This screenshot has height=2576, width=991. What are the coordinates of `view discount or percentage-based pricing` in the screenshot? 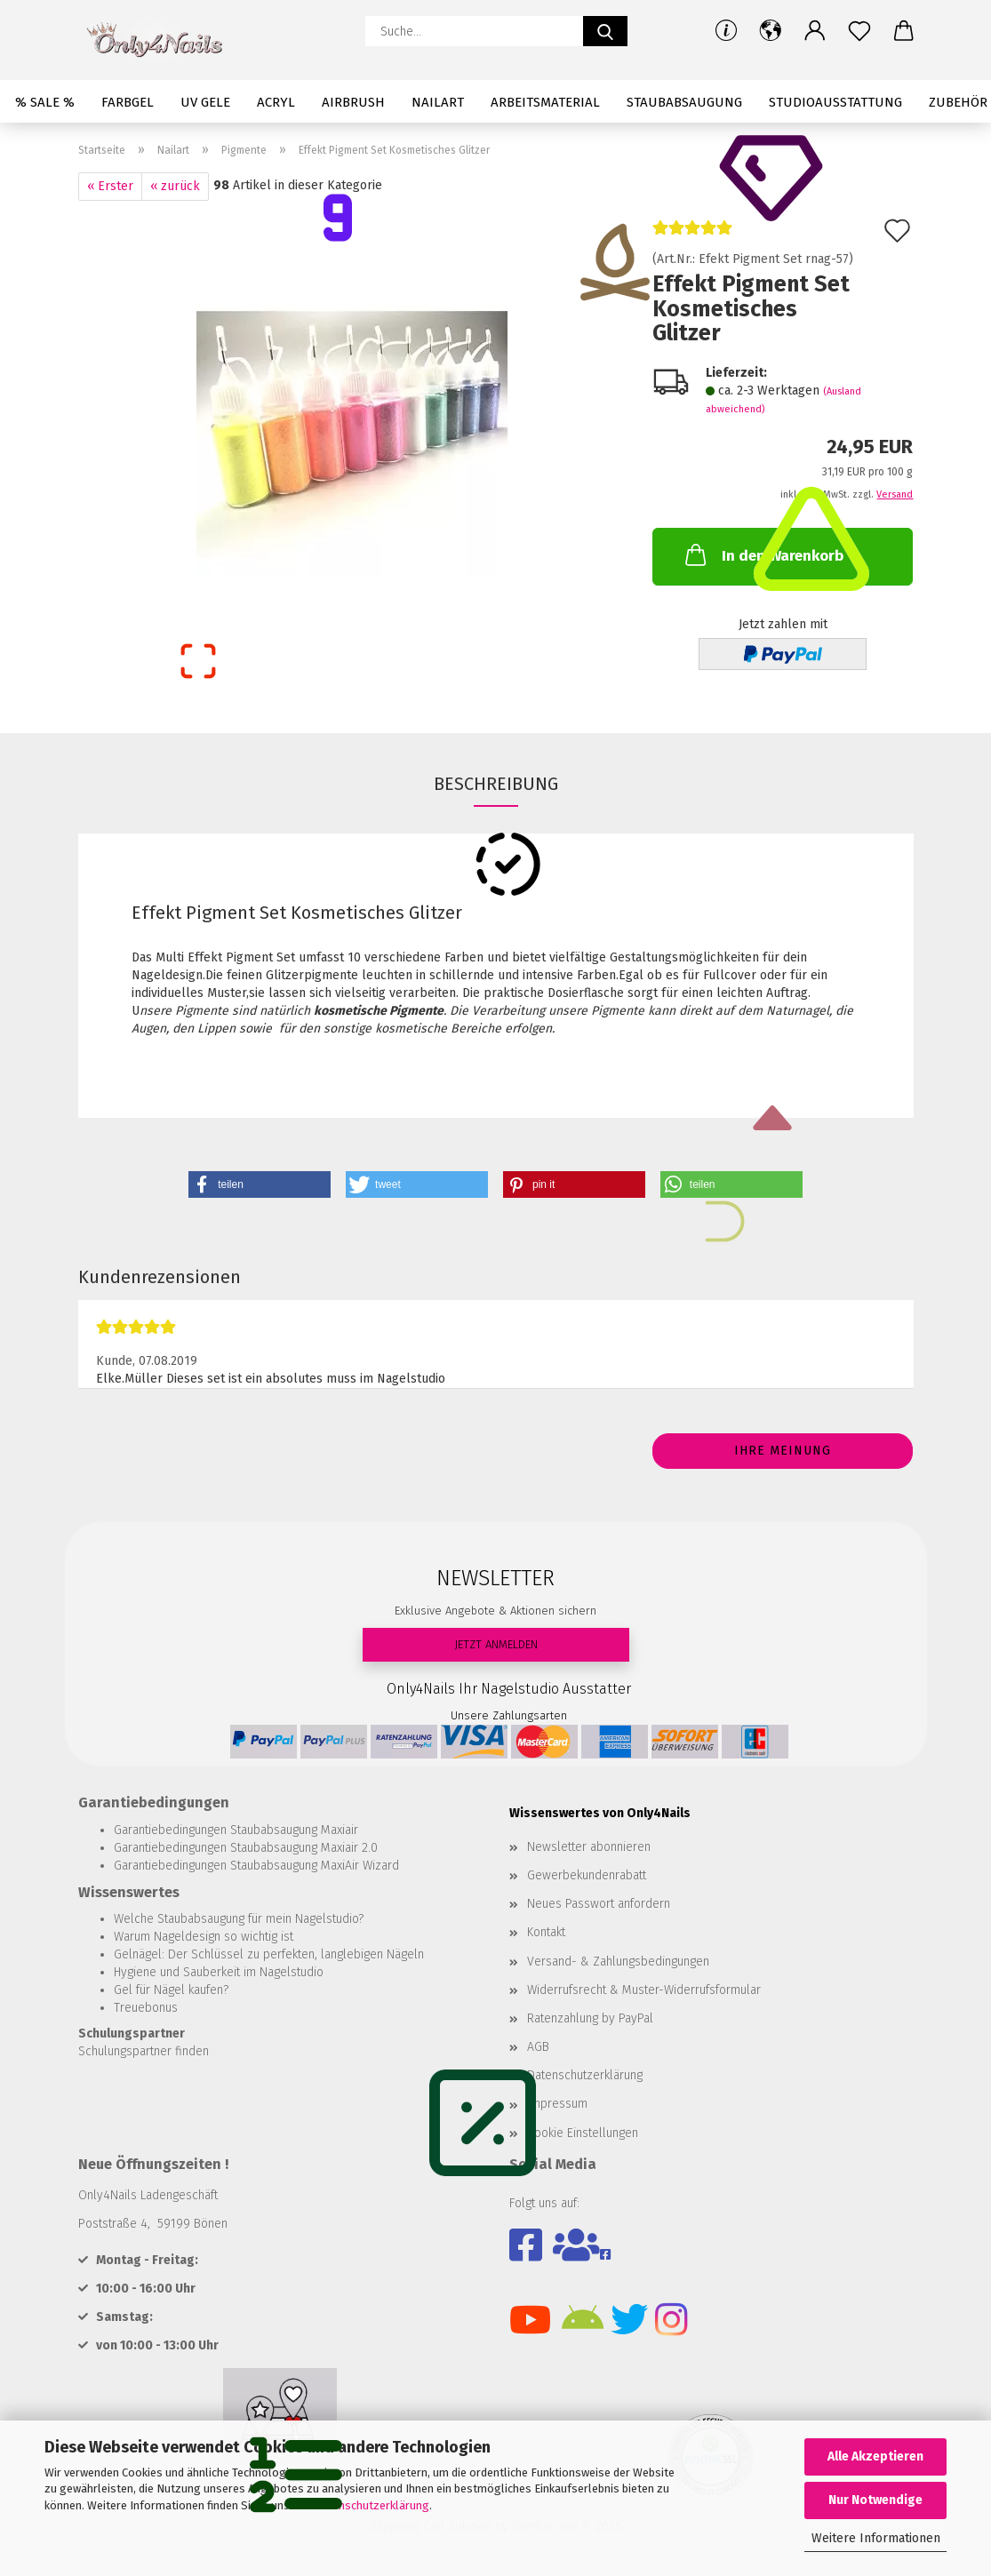 It's located at (483, 2123).